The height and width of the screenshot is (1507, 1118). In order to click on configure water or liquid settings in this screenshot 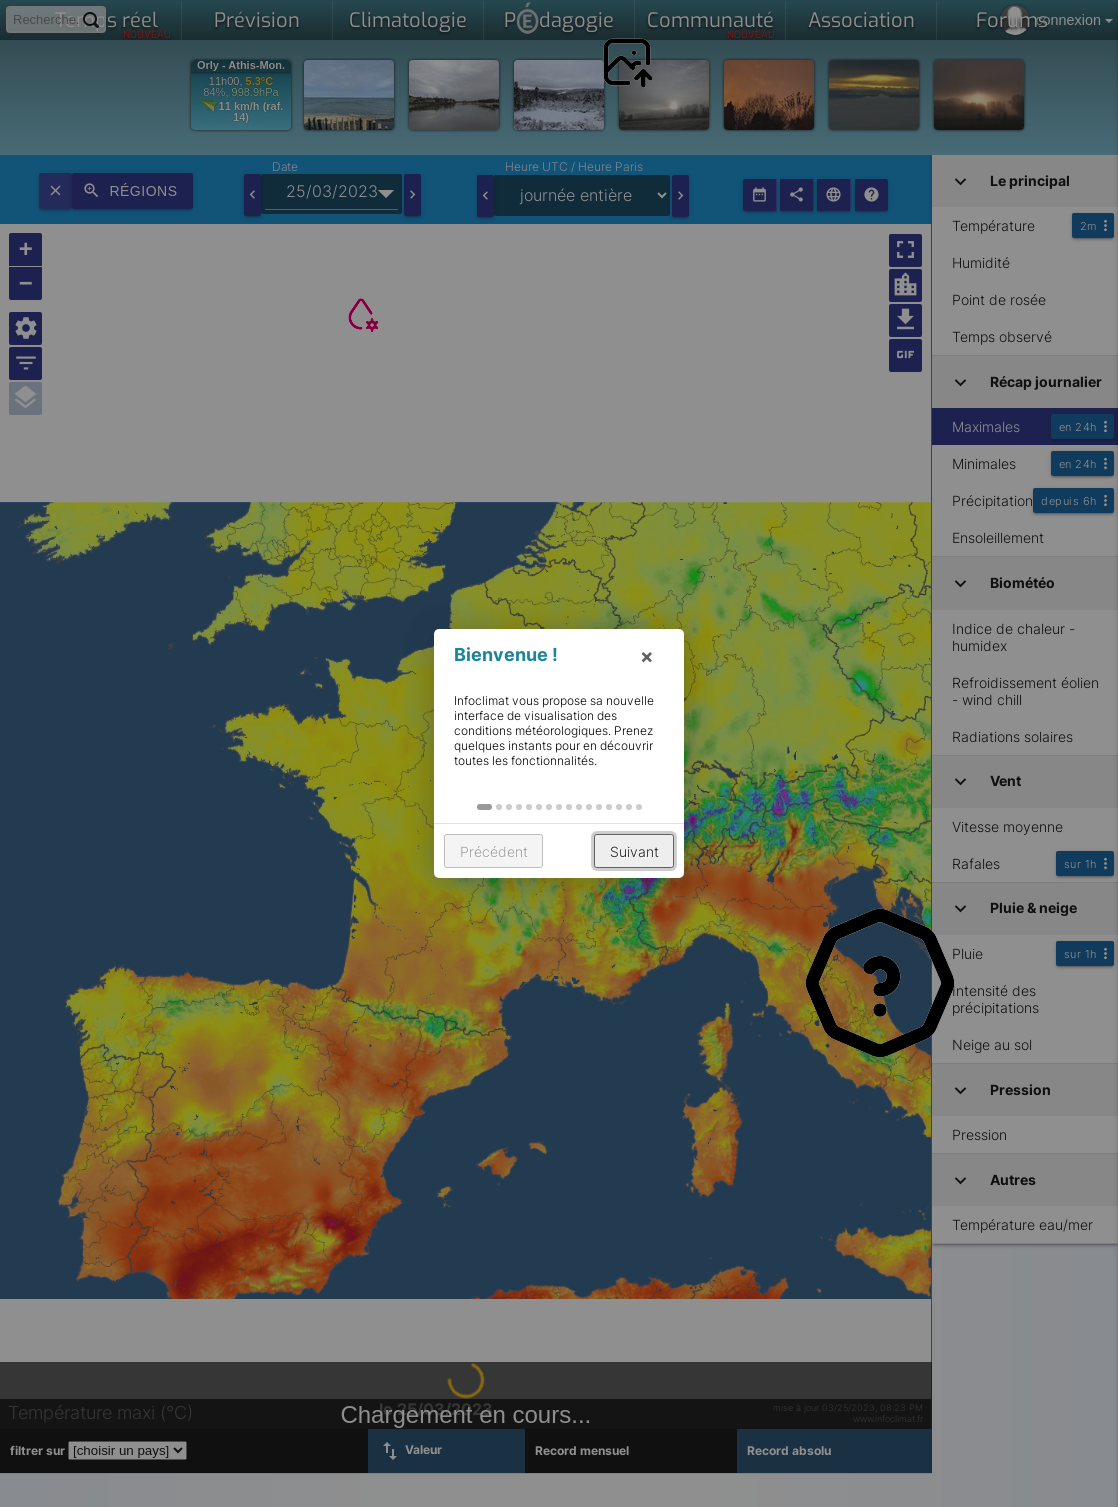, I will do `click(361, 314)`.